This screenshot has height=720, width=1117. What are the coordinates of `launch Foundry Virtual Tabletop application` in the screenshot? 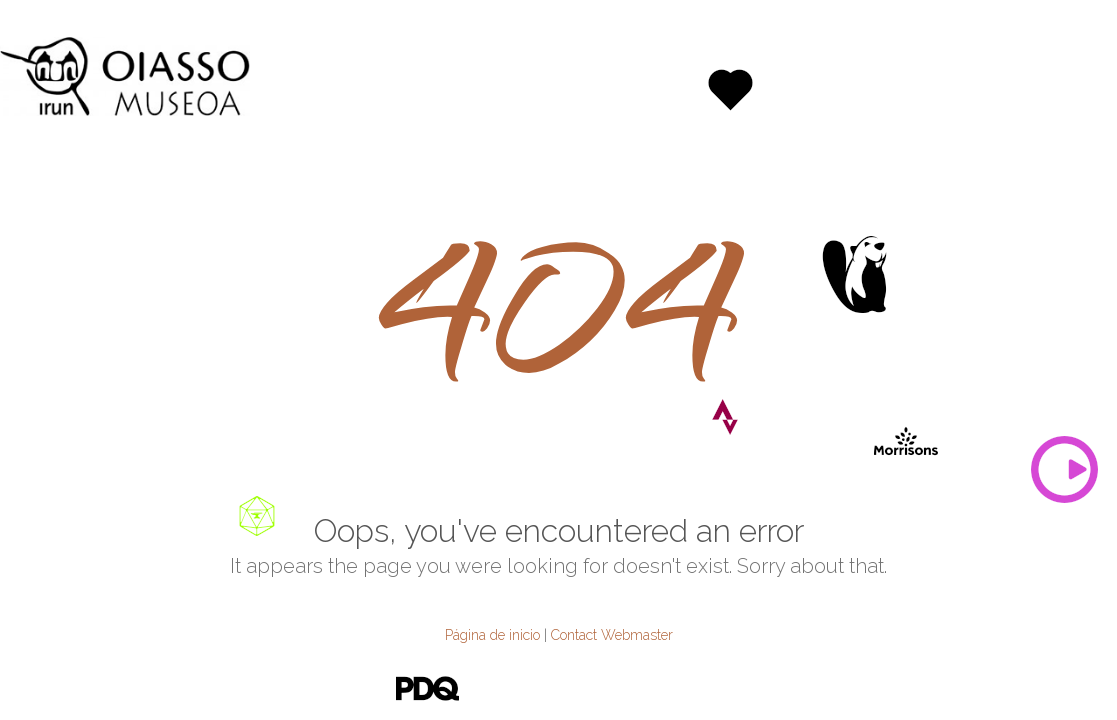 It's located at (257, 516).